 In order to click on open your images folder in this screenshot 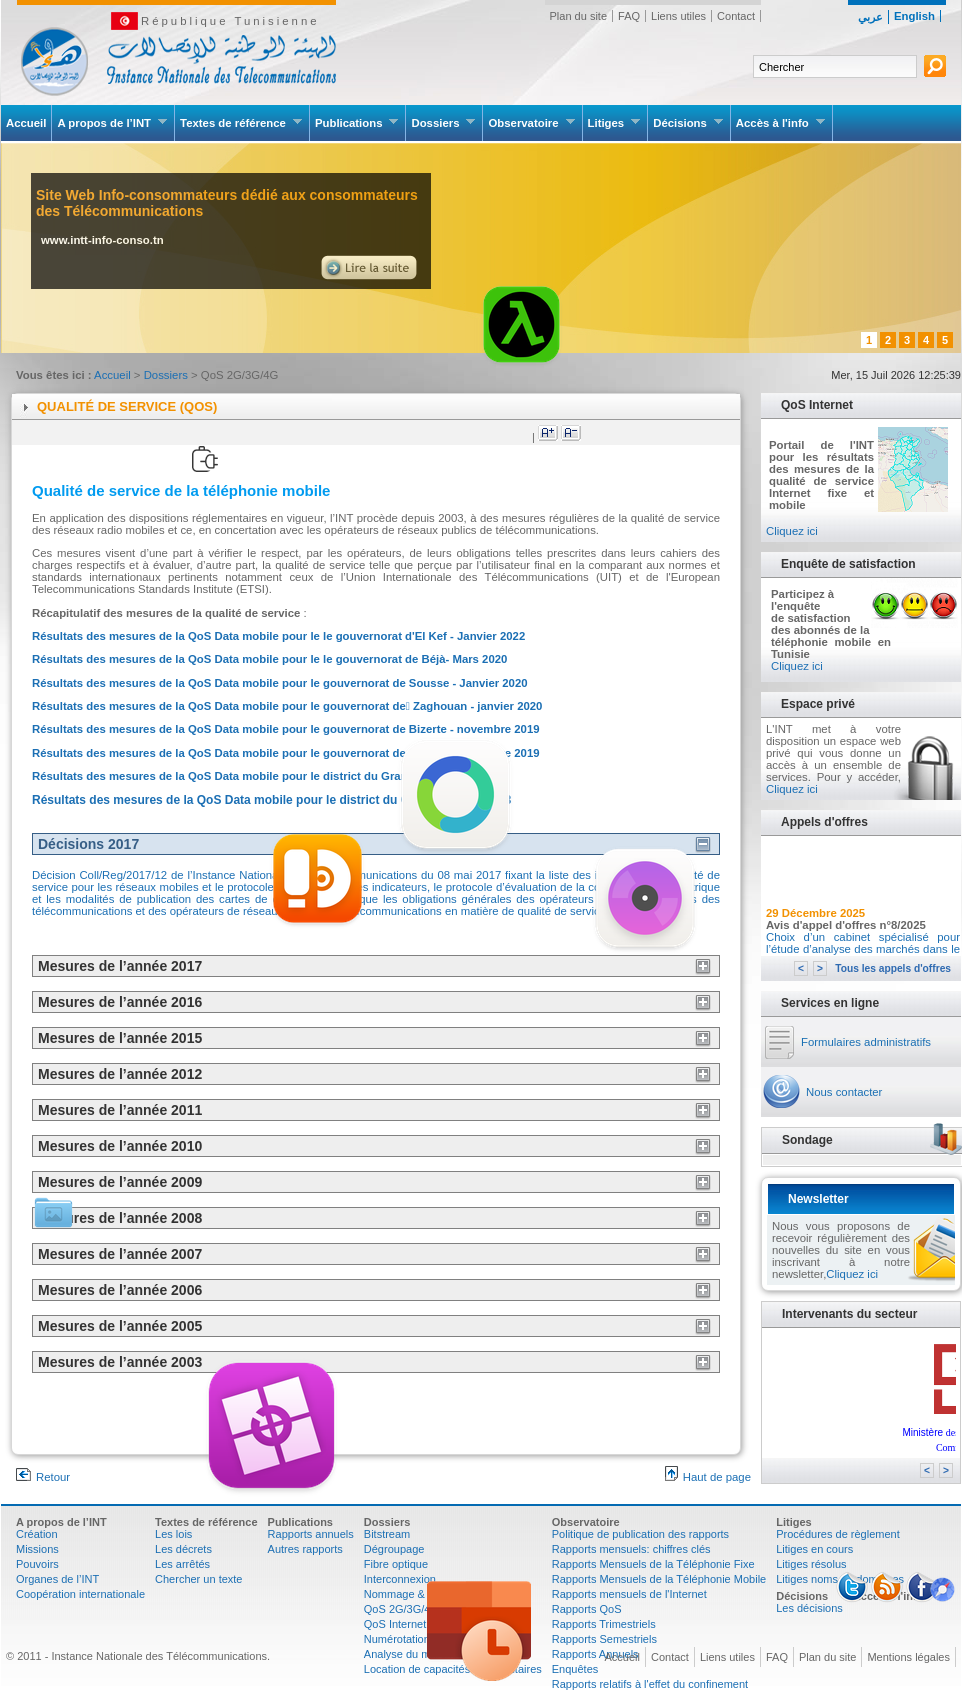, I will do `click(53, 1212)`.